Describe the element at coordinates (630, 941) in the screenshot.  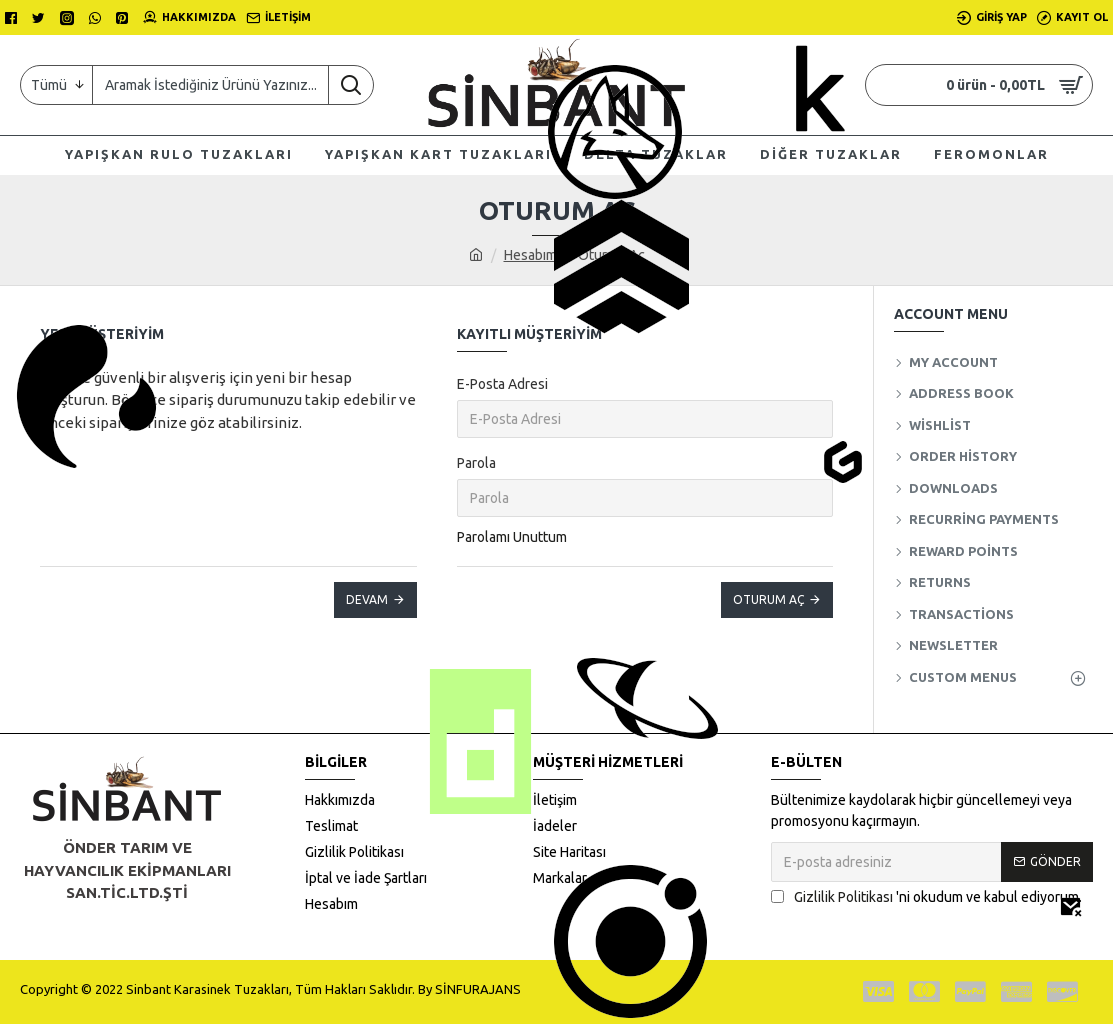
I see `ionic framework logo` at that location.